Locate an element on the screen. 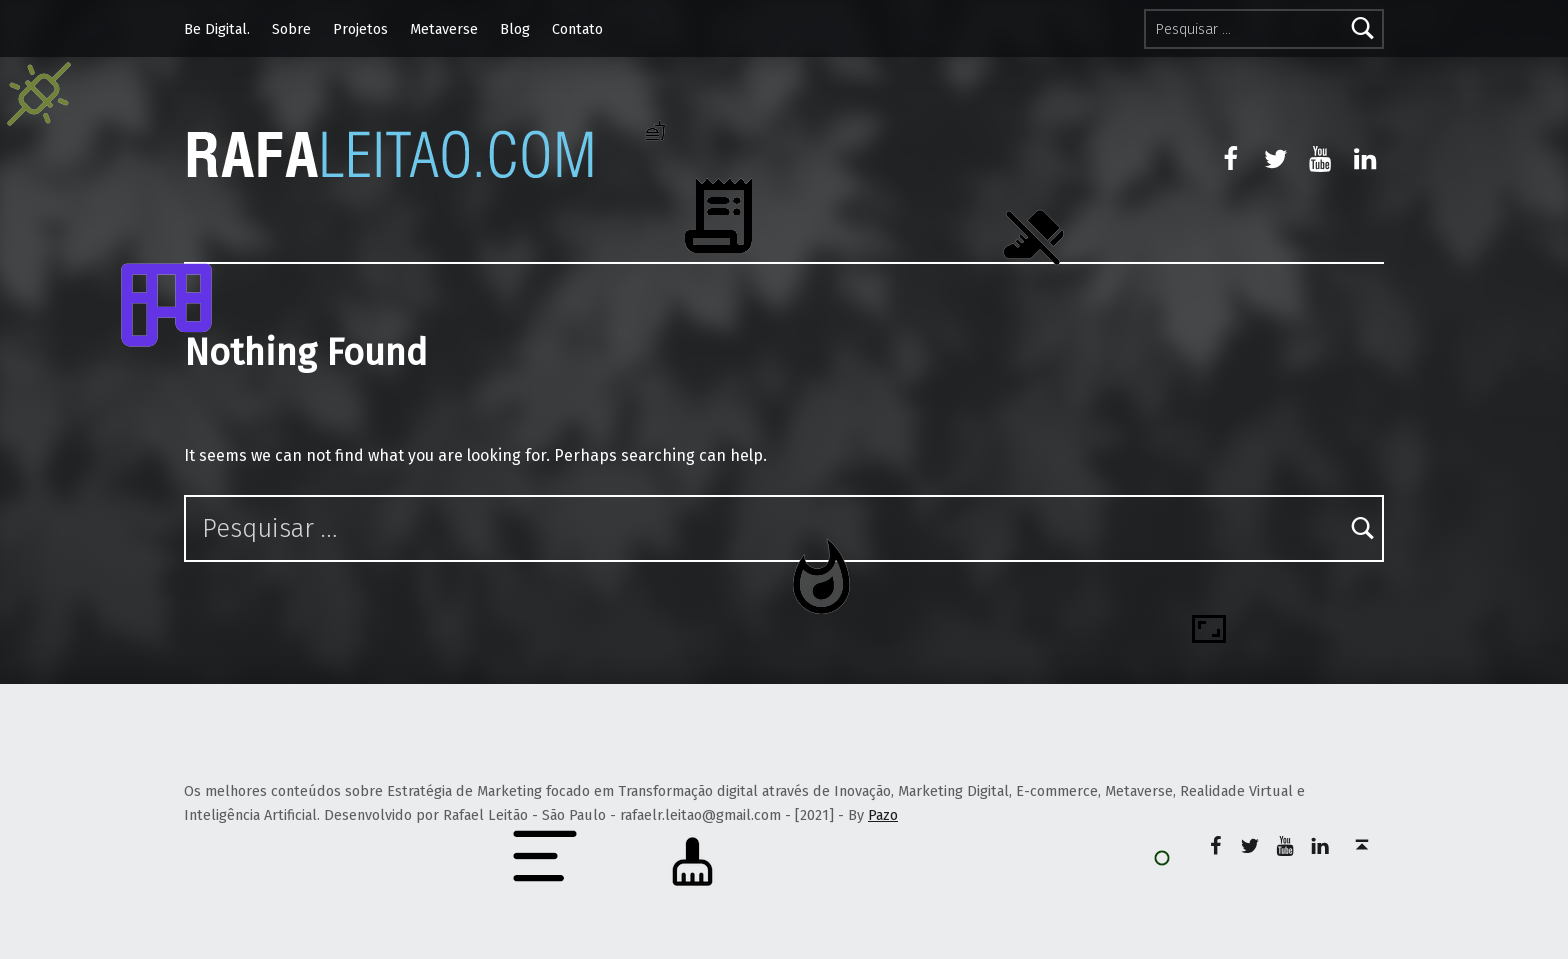 The image size is (1568, 959). access cleaning or housekeeping services is located at coordinates (692, 861).